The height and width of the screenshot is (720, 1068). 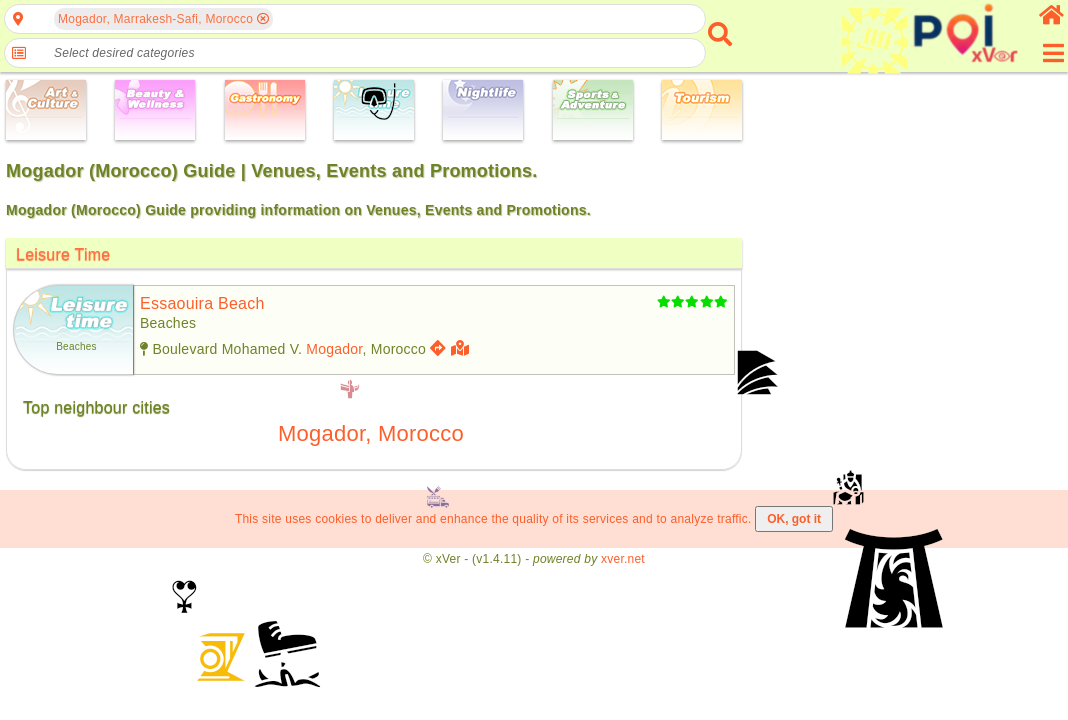 I want to click on the emperor tarot card, so click(x=848, y=487).